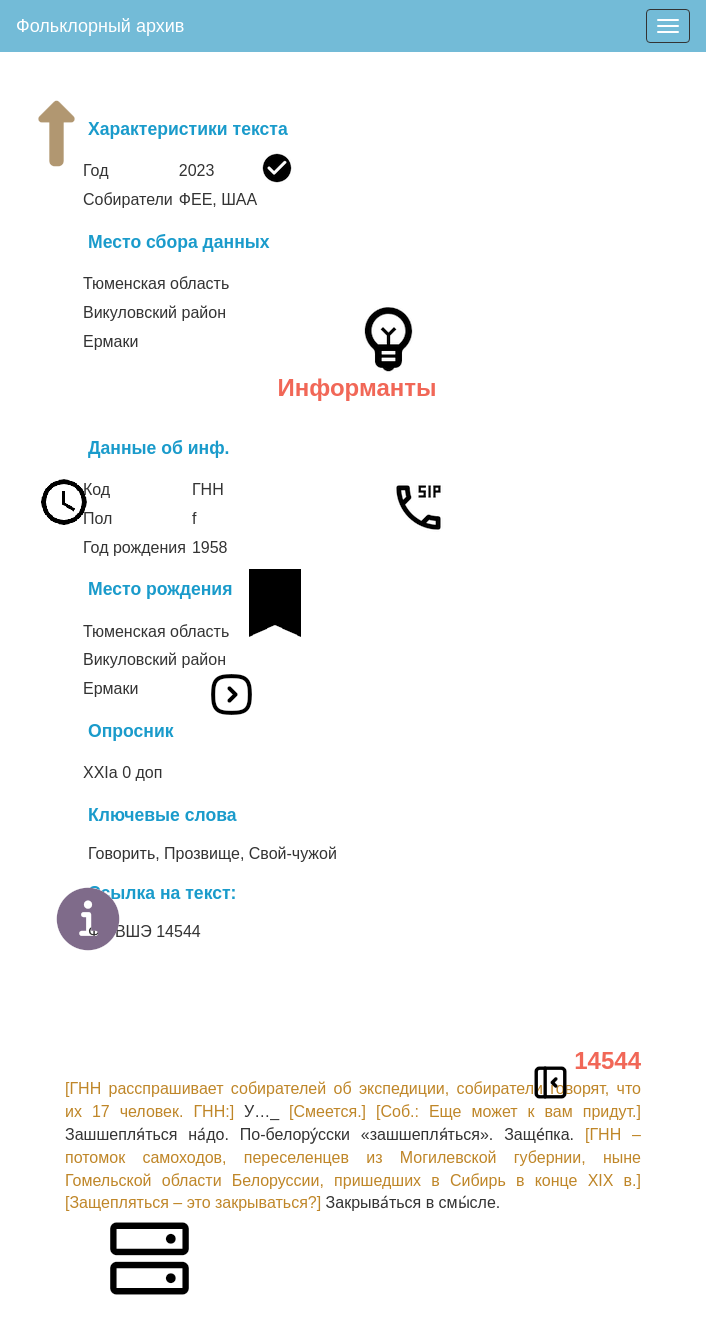  I want to click on view tips or suggestions, so click(388, 337).